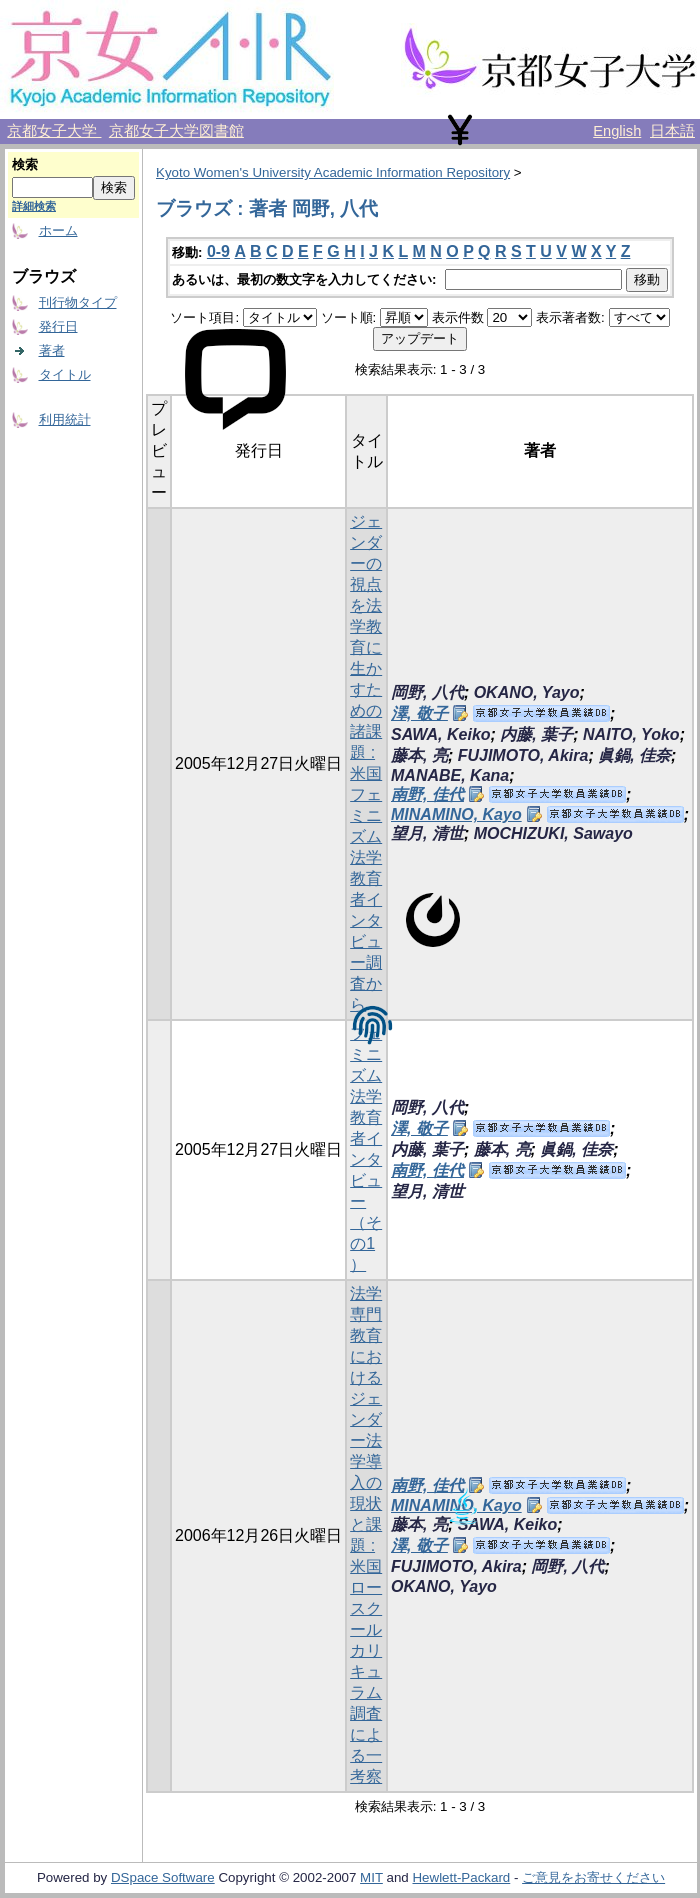  I want to click on open LiveChat customer support, so click(235, 379).